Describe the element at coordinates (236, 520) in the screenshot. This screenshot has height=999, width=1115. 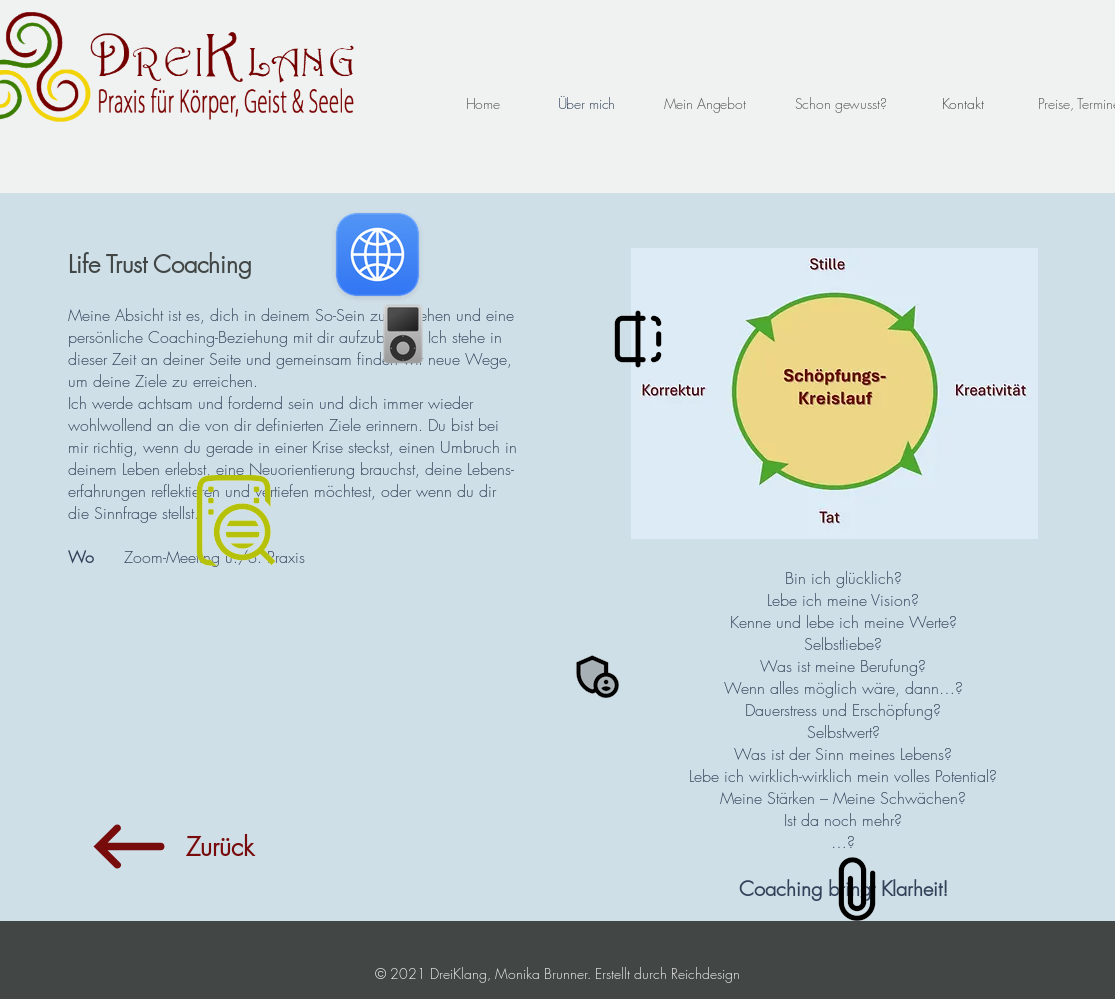
I see `open the system log viewer app` at that location.